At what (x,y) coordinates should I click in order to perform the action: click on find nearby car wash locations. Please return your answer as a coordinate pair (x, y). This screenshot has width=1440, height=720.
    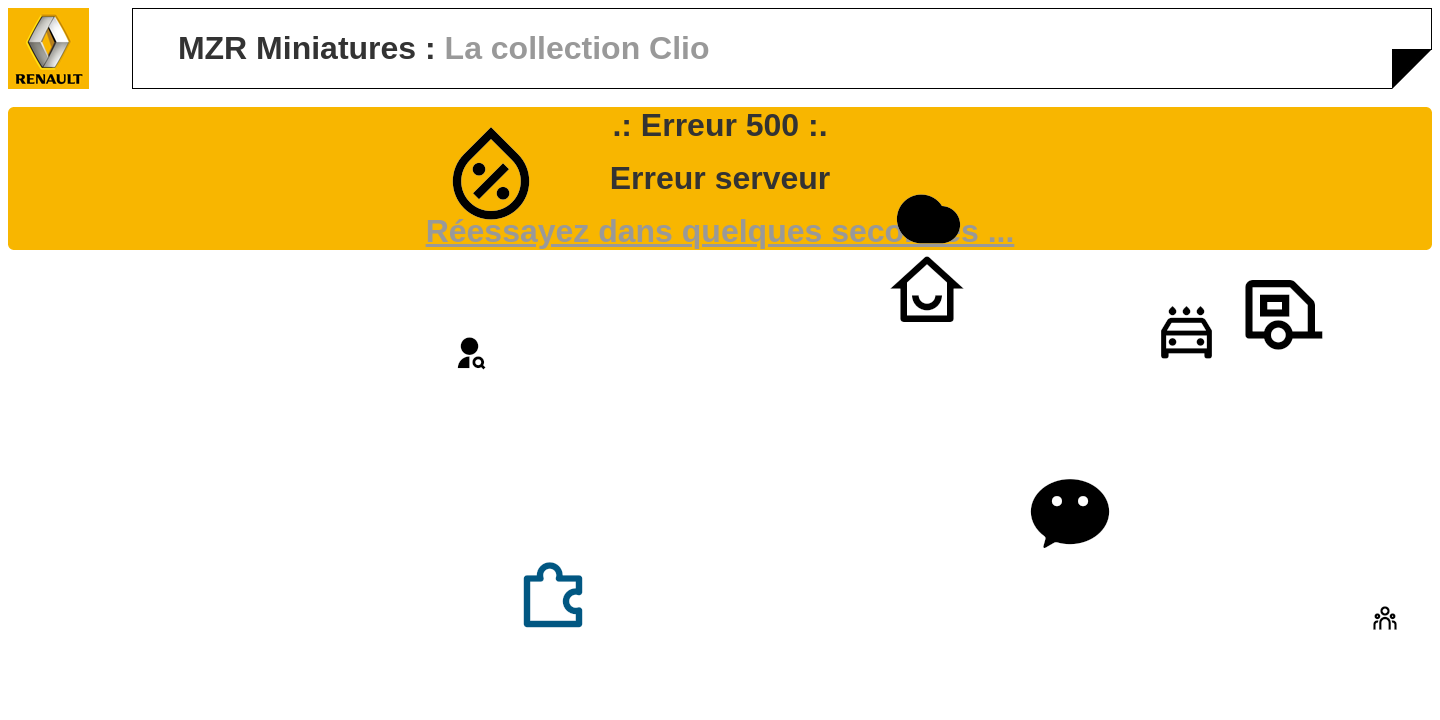
    Looking at the image, I should click on (1186, 330).